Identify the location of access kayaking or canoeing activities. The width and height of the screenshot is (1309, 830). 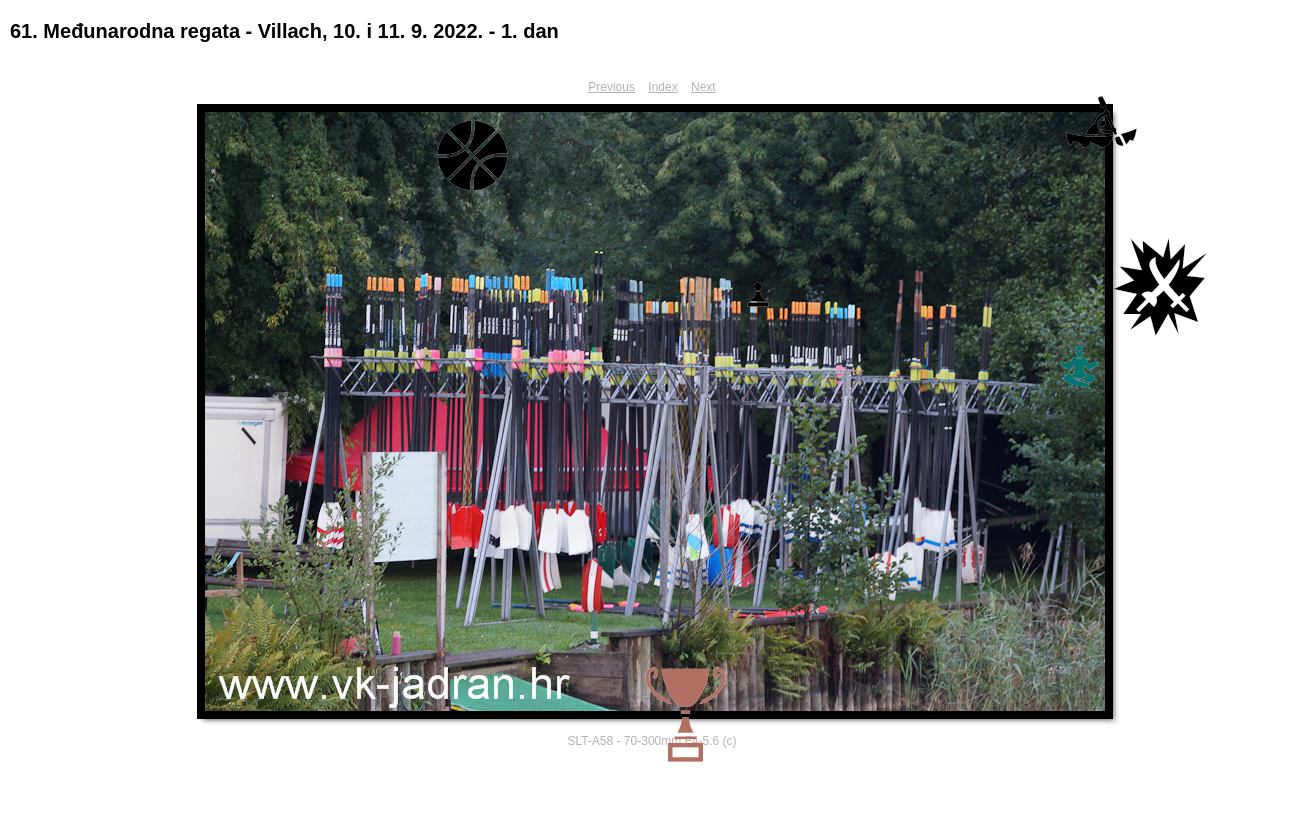
(1101, 124).